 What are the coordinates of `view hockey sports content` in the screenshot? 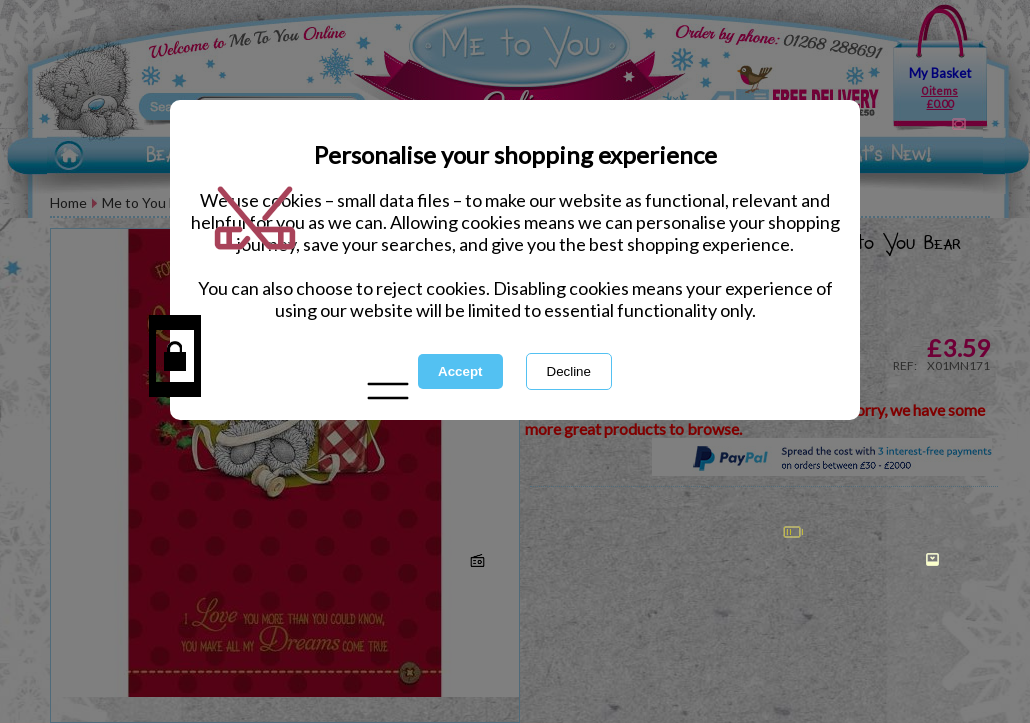 It's located at (255, 218).